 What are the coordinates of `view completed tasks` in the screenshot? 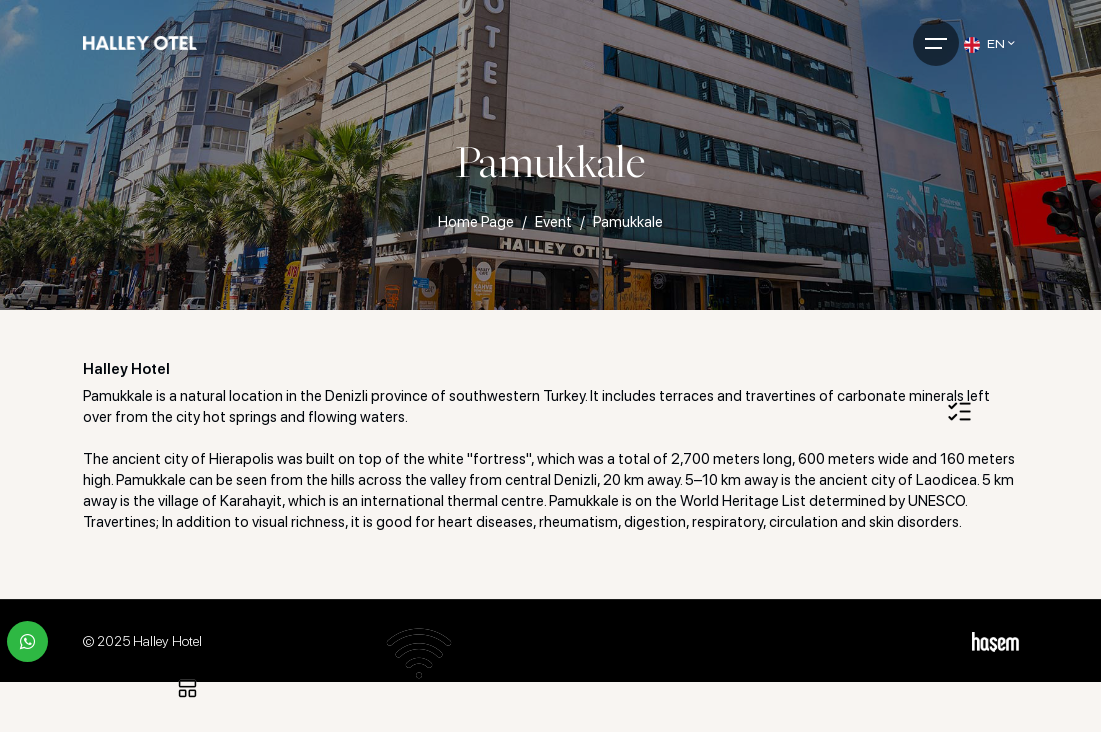 It's located at (959, 411).